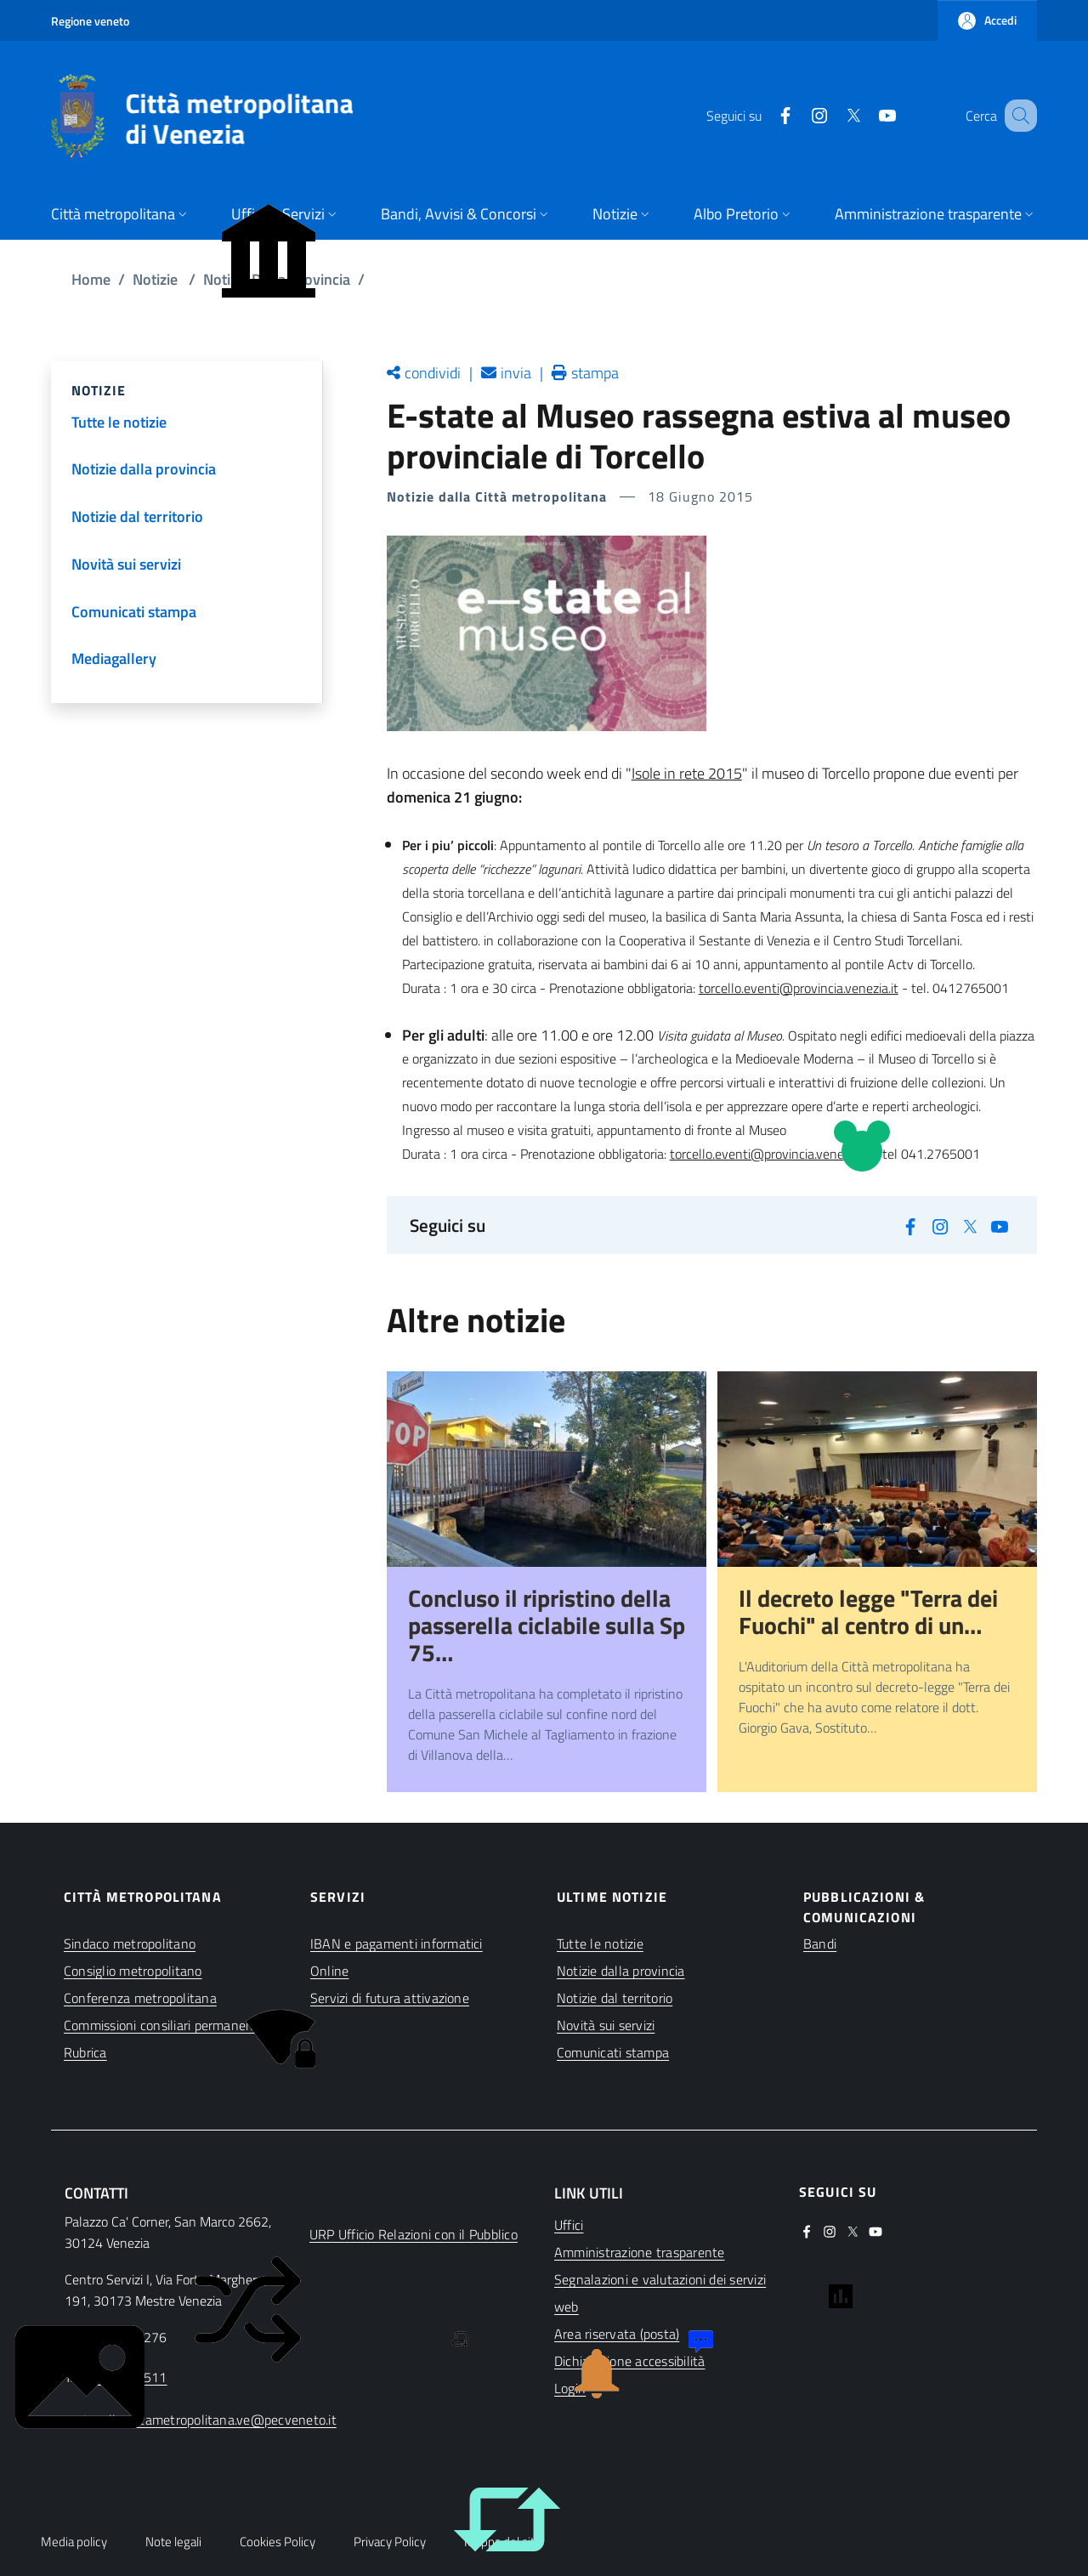 Image resolution: width=1088 pixels, height=2576 pixels. Describe the element at coordinates (507, 2519) in the screenshot. I see `repost or share this content` at that location.